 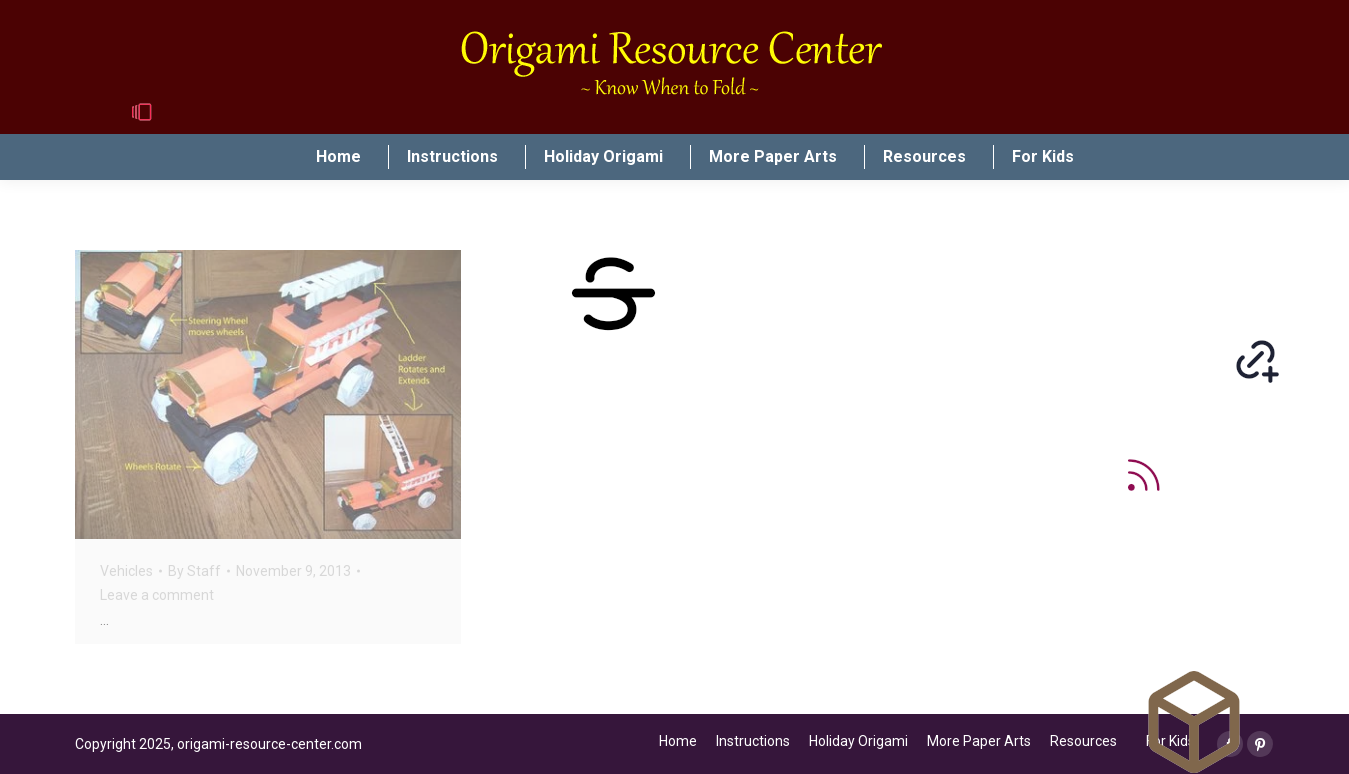 I want to click on view package or dependency details, so click(x=1194, y=722).